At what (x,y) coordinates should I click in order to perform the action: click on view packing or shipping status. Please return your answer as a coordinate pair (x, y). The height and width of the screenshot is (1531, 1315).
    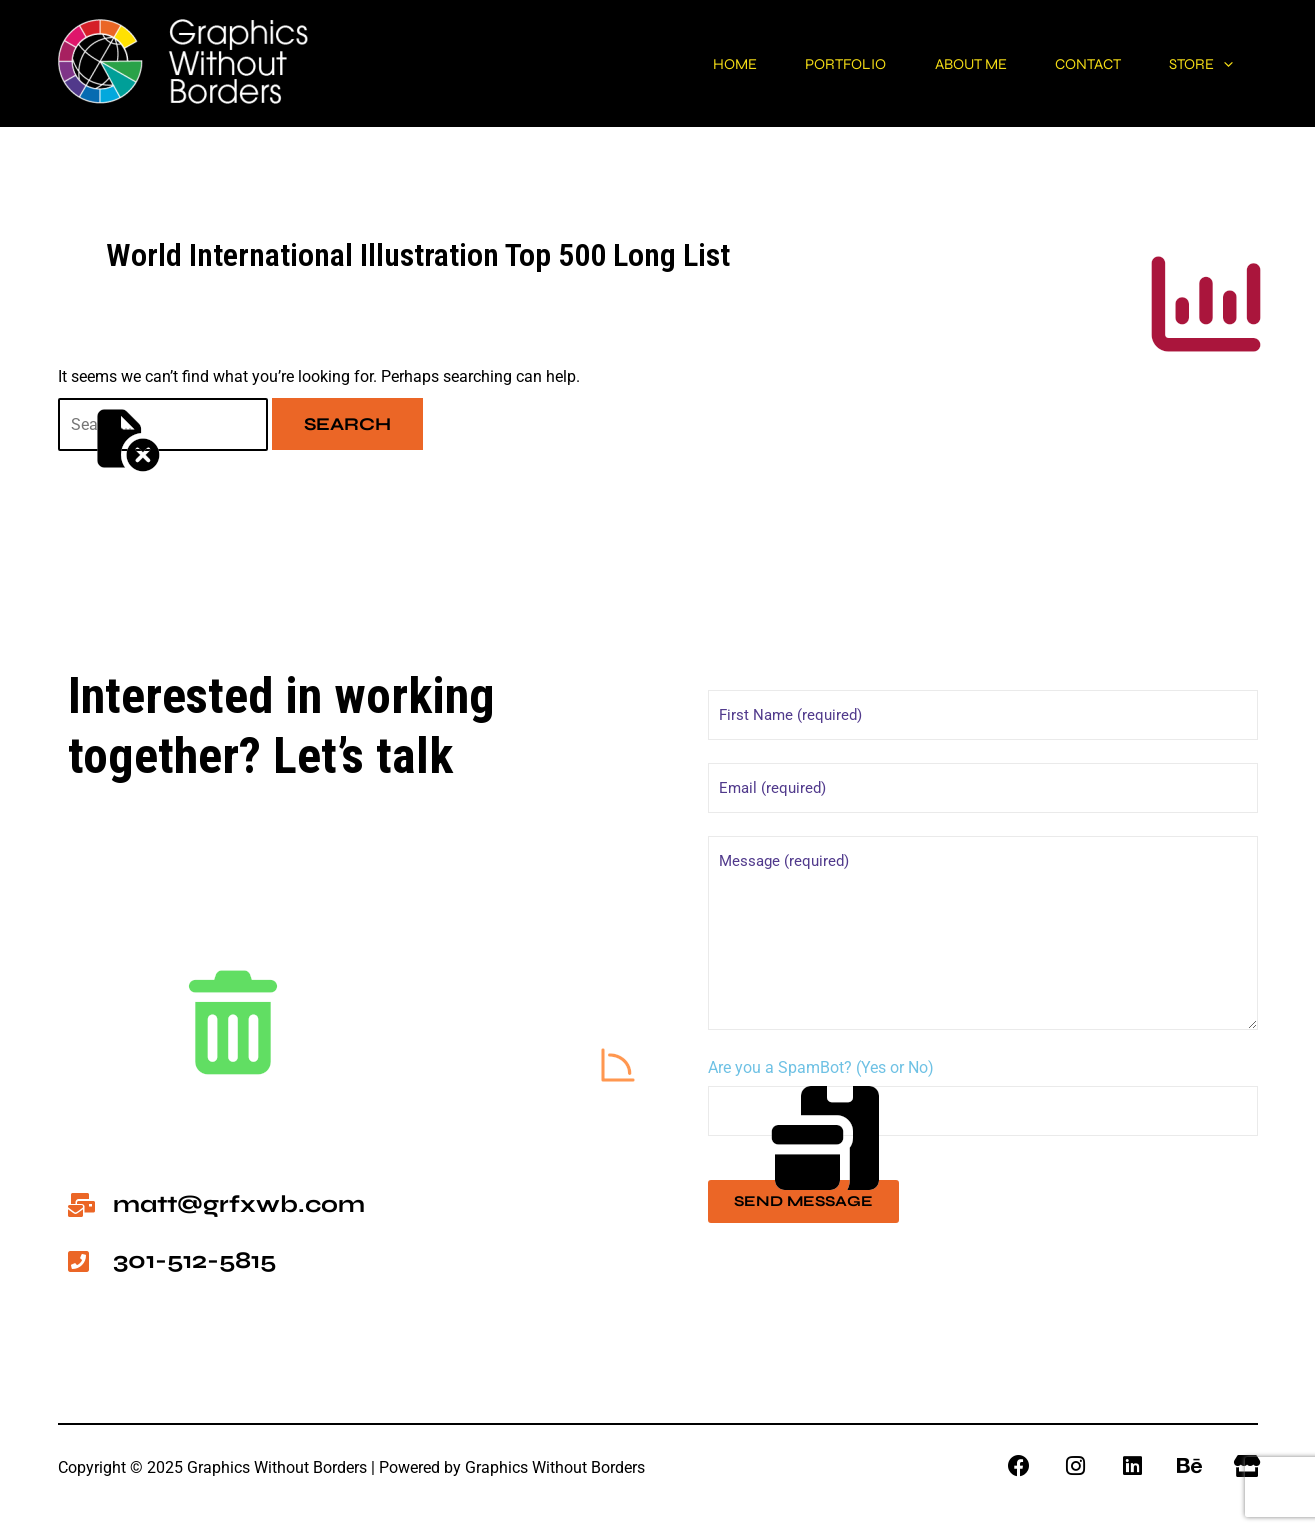
    Looking at the image, I should click on (827, 1138).